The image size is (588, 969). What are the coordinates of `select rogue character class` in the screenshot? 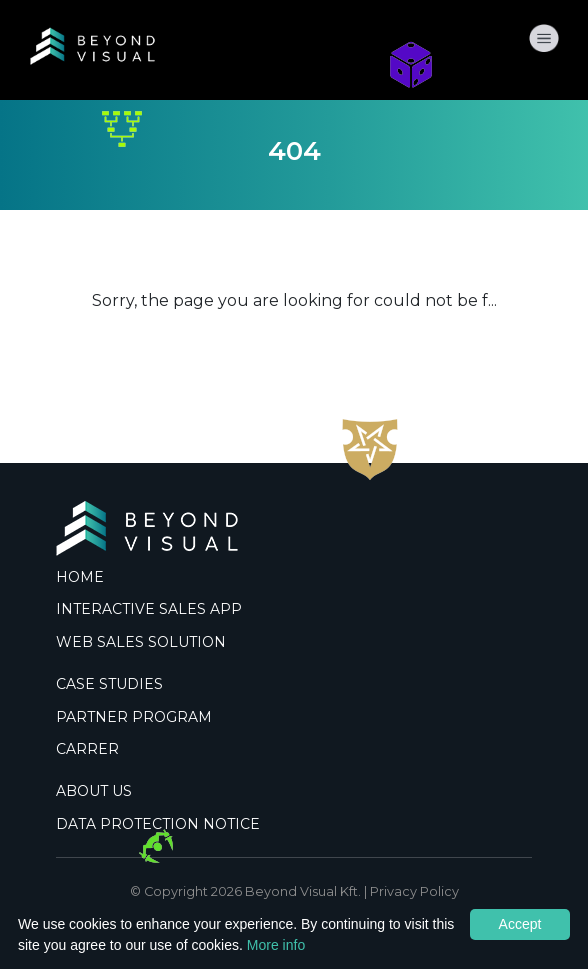 It's located at (156, 846).